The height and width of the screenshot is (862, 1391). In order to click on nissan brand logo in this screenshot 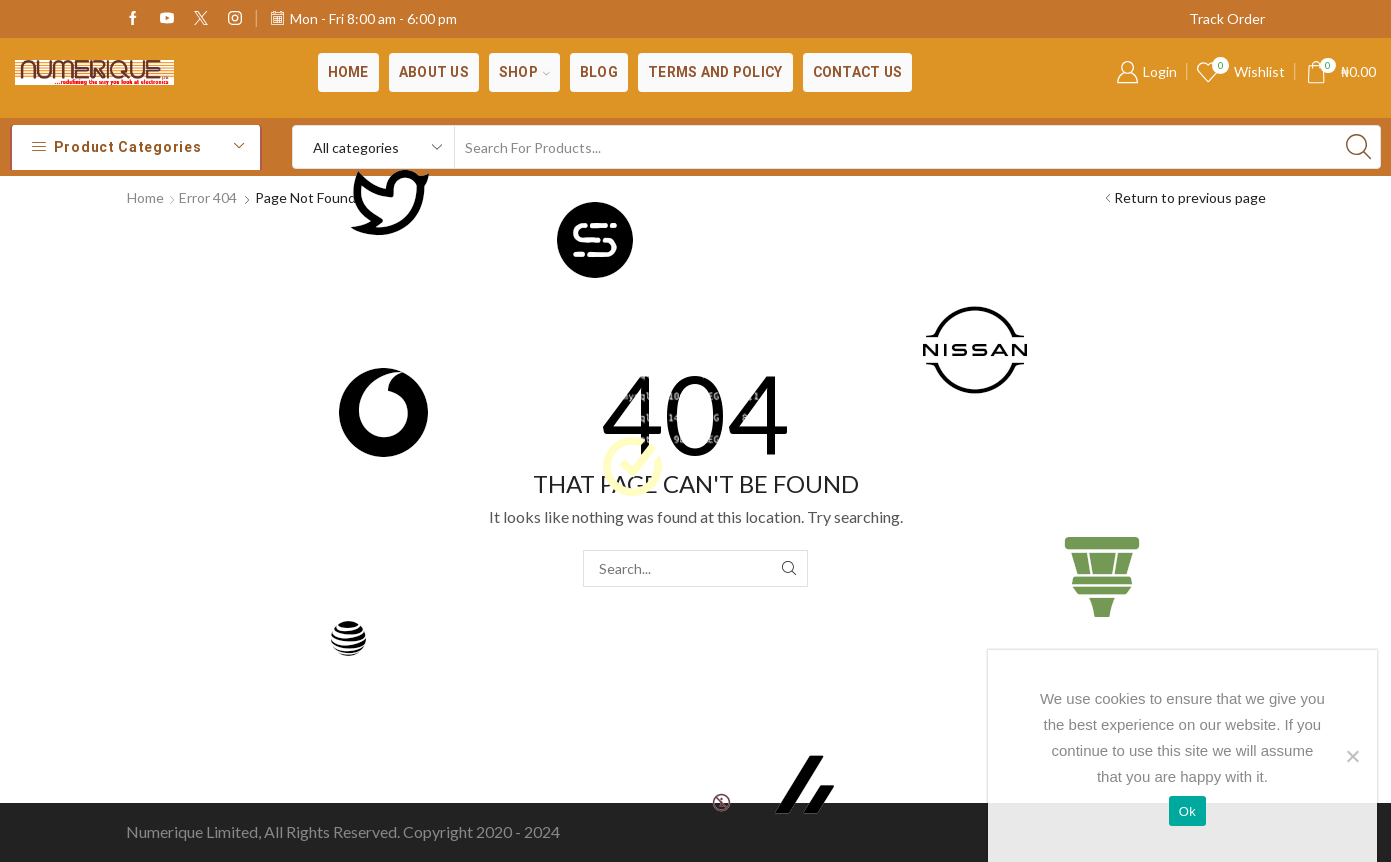, I will do `click(975, 350)`.